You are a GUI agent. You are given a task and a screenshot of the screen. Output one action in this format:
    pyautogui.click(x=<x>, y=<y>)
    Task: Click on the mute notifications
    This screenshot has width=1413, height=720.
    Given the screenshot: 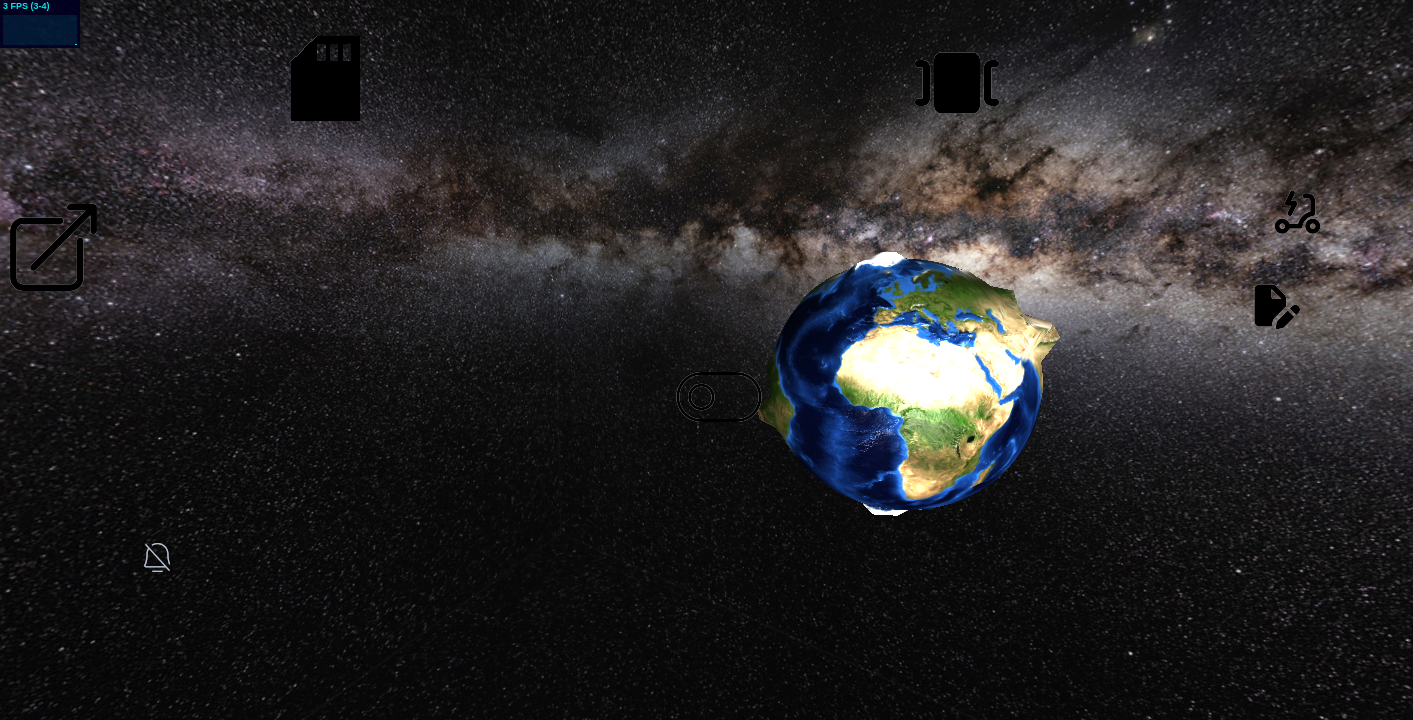 What is the action you would take?
    pyautogui.click(x=157, y=557)
    